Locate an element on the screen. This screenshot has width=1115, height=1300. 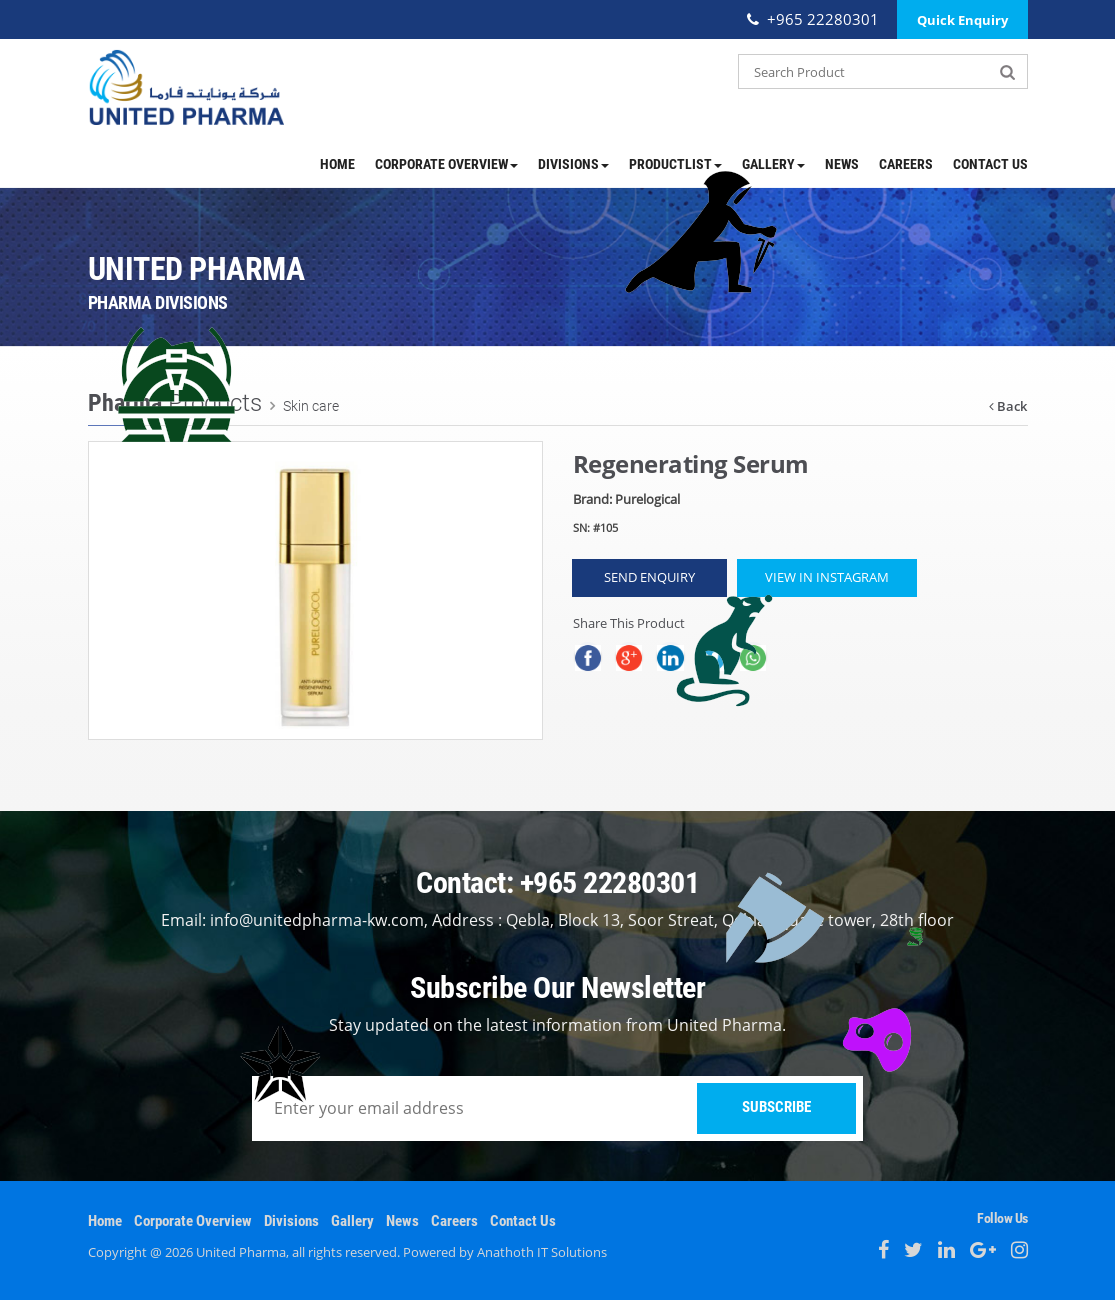
select assassin or rogue character class is located at coordinates (701, 232).